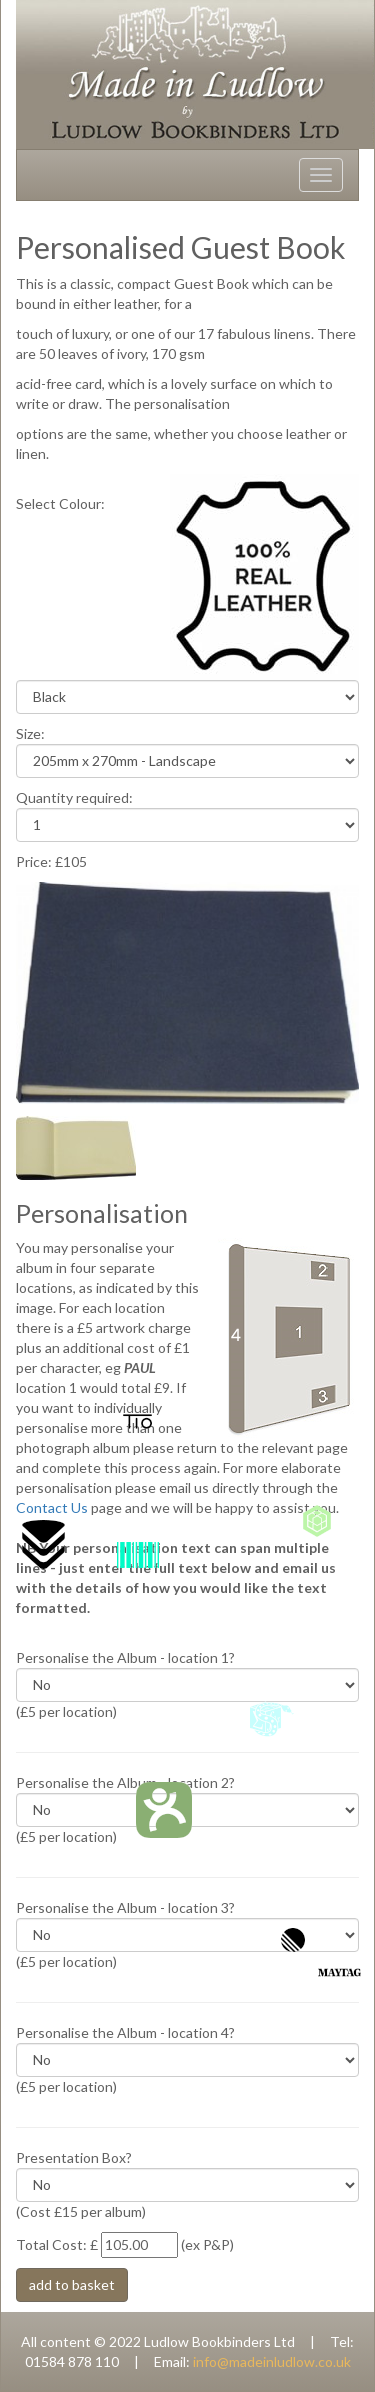 The image size is (375, 2392). What do you see at coordinates (317, 1521) in the screenshot?
I see `sequelize ORM library logo` at bounding box center [317, 1521].